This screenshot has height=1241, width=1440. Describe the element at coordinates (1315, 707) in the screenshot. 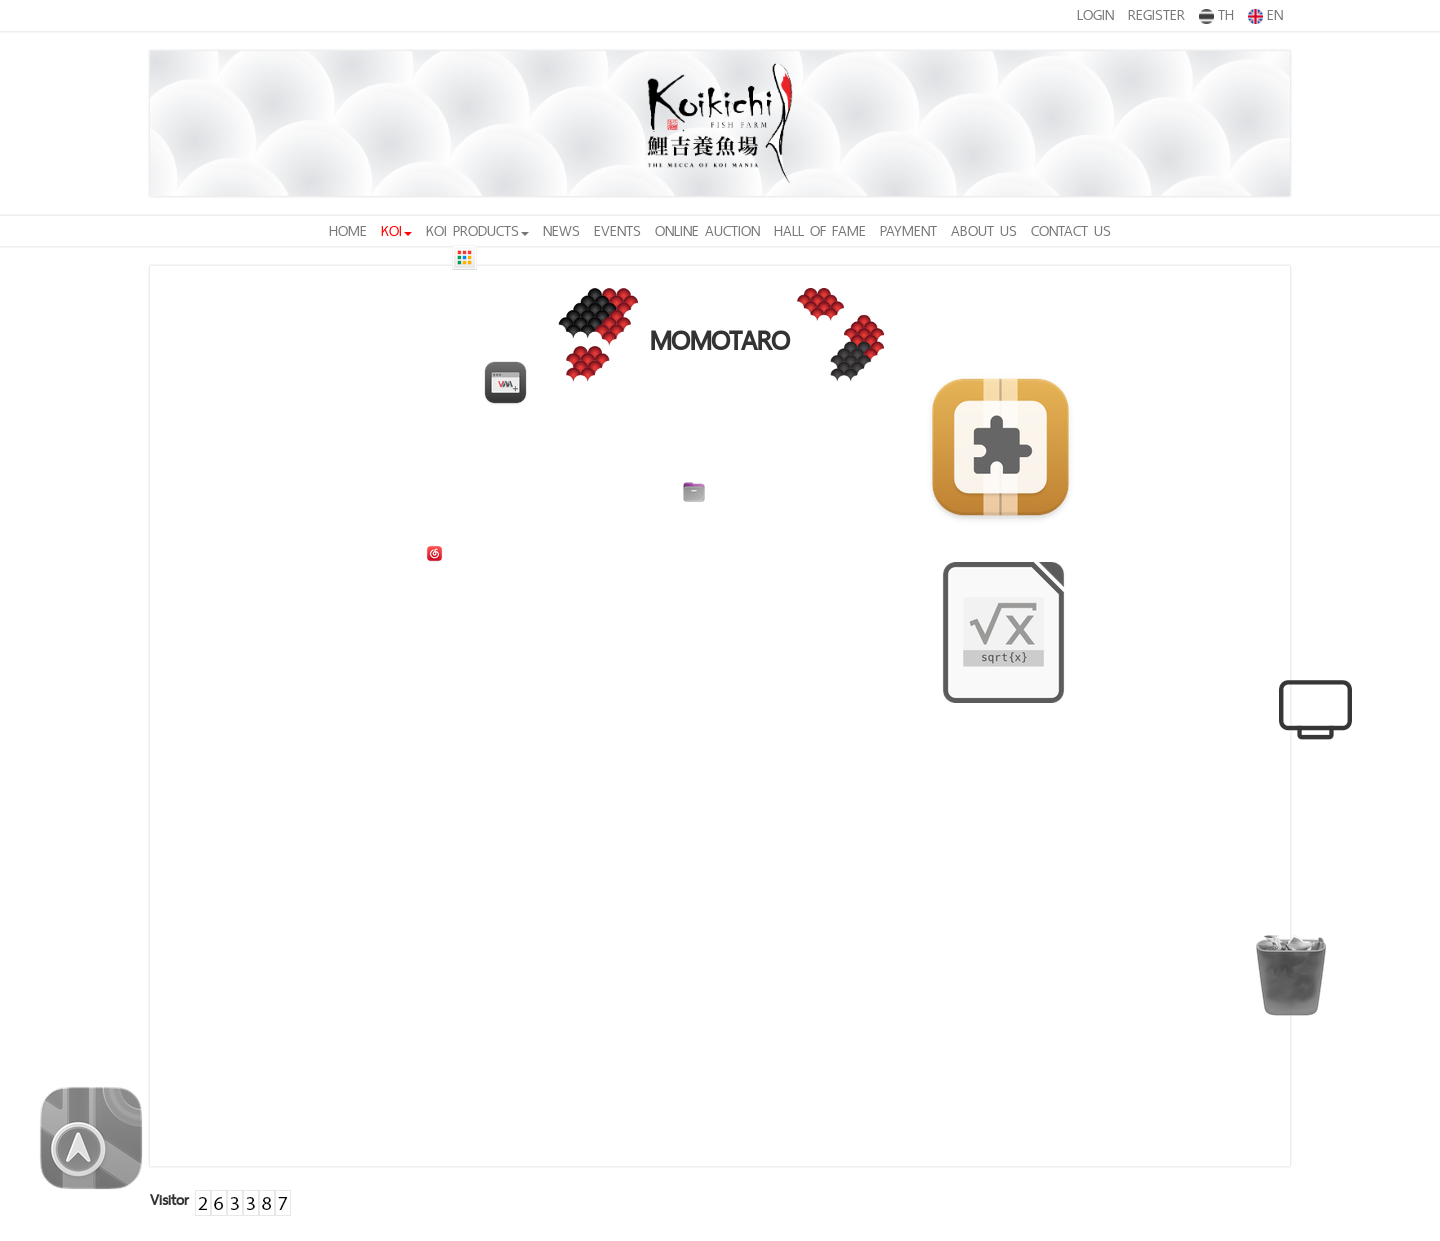

I see `open tv or display settings` at that location.